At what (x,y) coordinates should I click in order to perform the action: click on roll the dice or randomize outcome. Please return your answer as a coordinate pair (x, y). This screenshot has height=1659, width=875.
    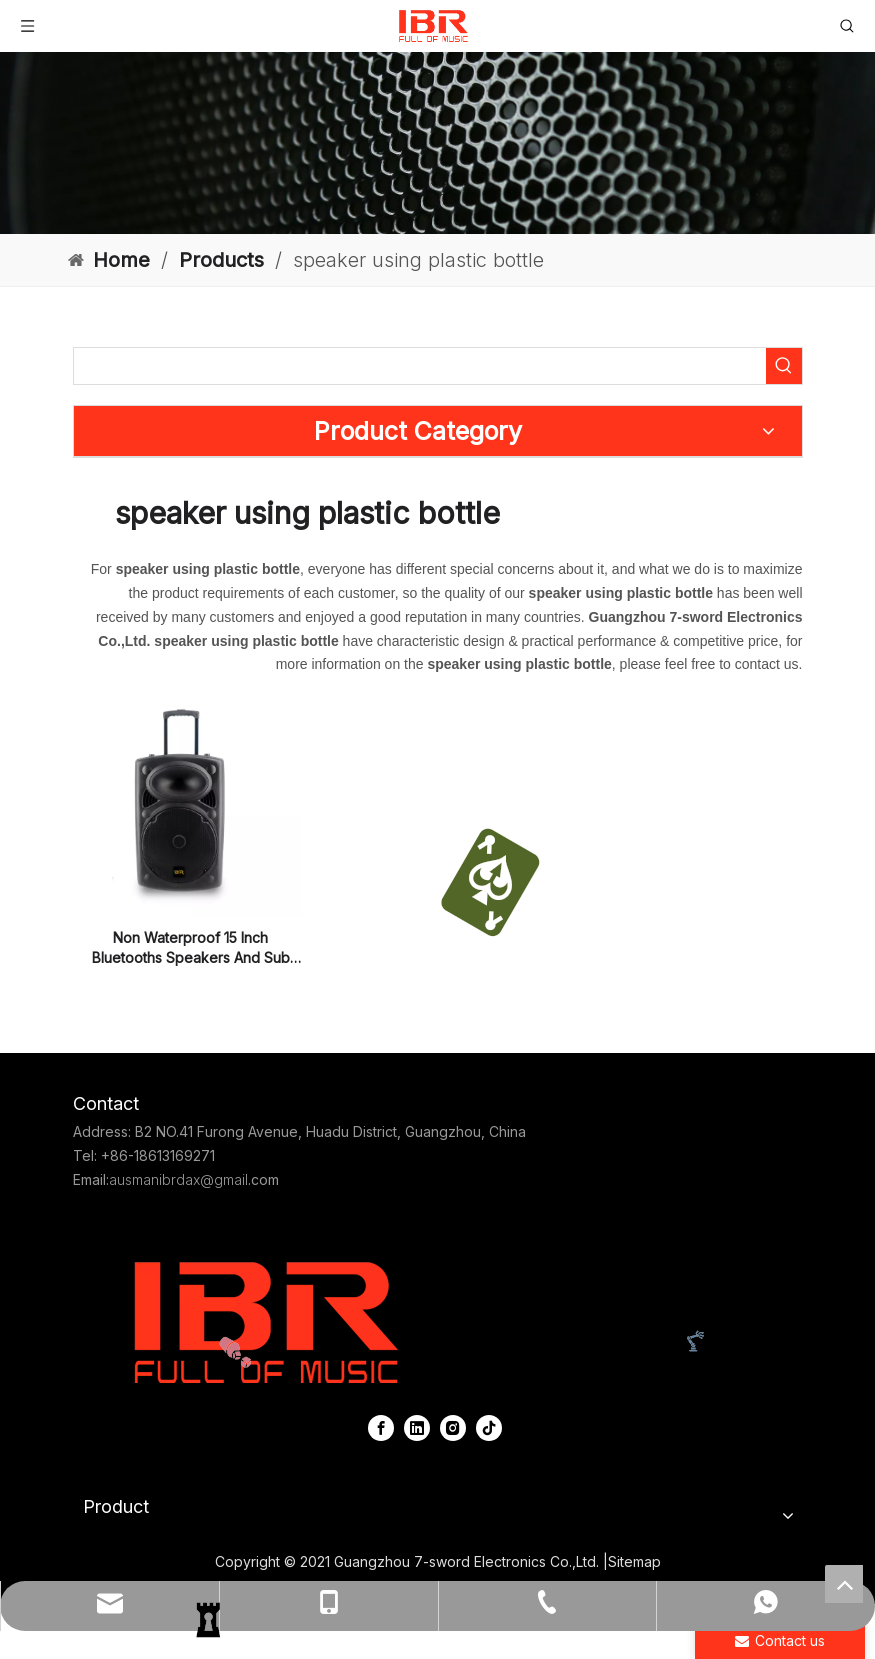
    Looking at the image, I should click on (235, 1352).